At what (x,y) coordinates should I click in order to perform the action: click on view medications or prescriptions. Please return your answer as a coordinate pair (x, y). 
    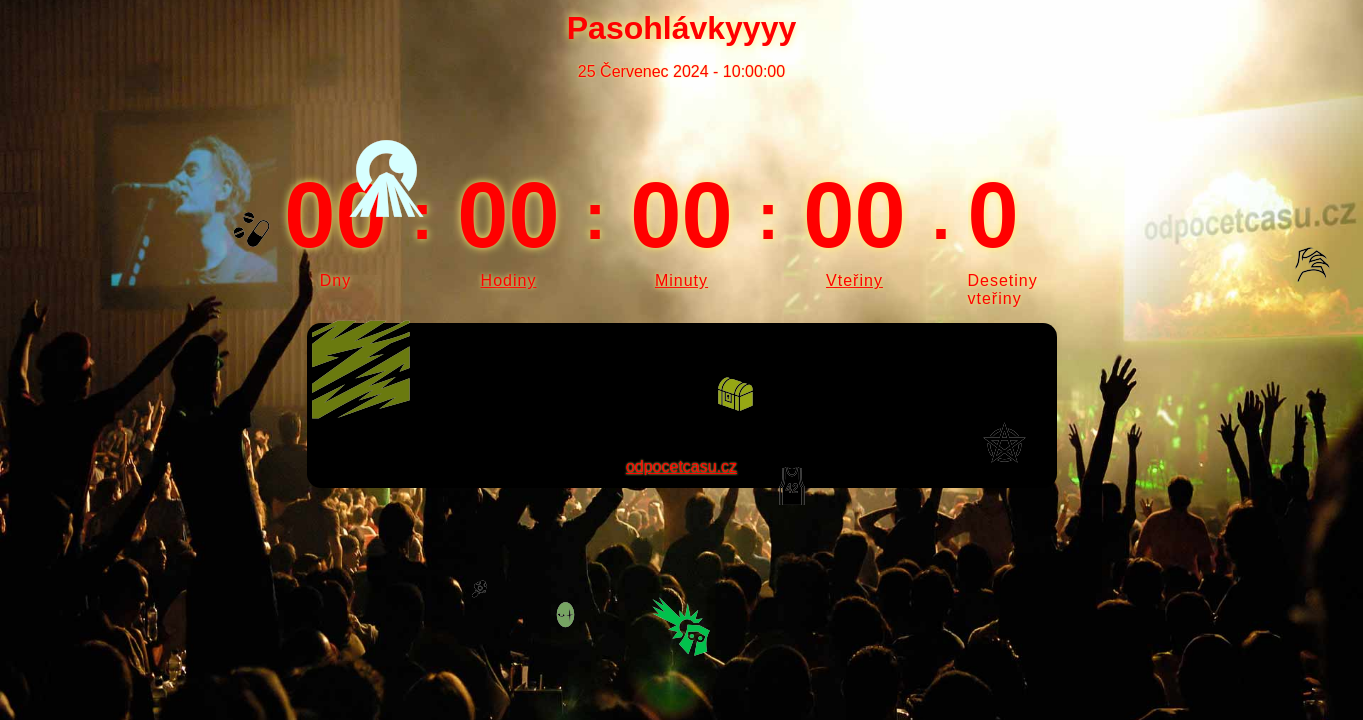
    Looking at the image, I should click on (251, 229).